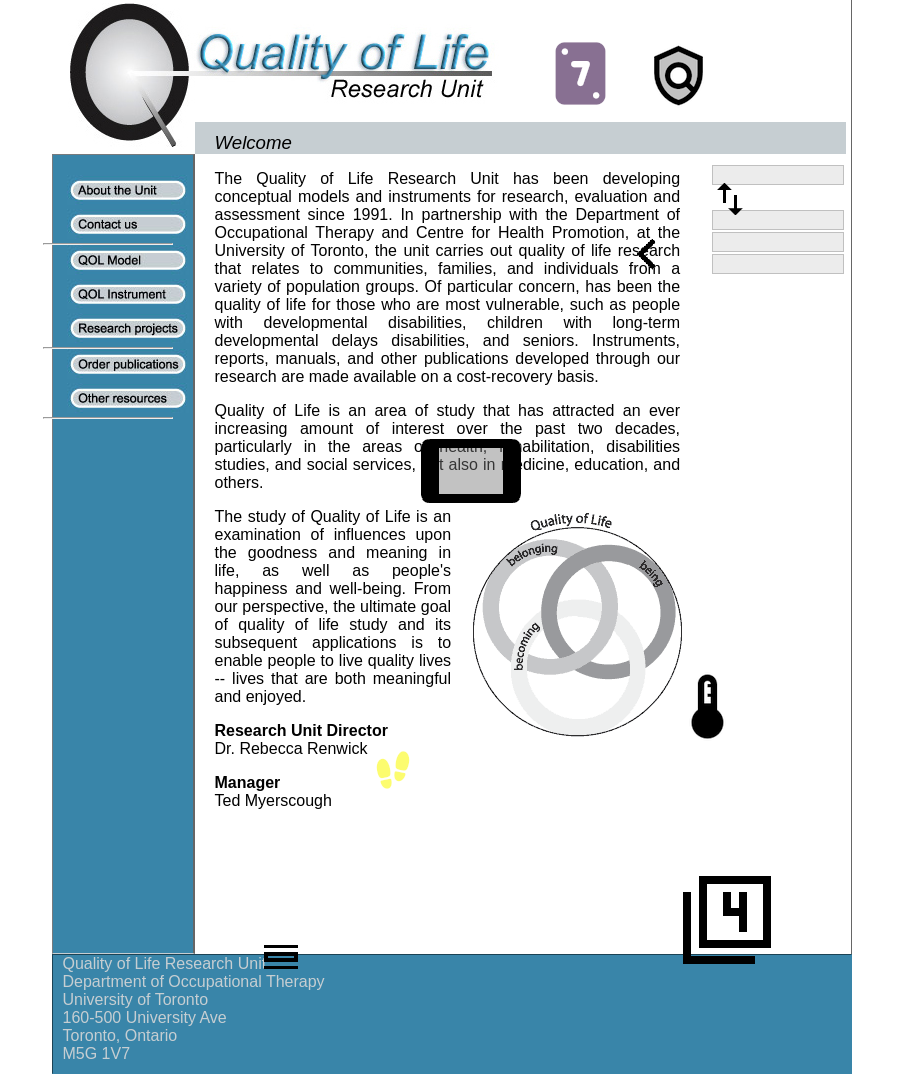  Describe the element at coordinates (281, 956) in the screenshot. I see `switch to day view in calendar` at that location.